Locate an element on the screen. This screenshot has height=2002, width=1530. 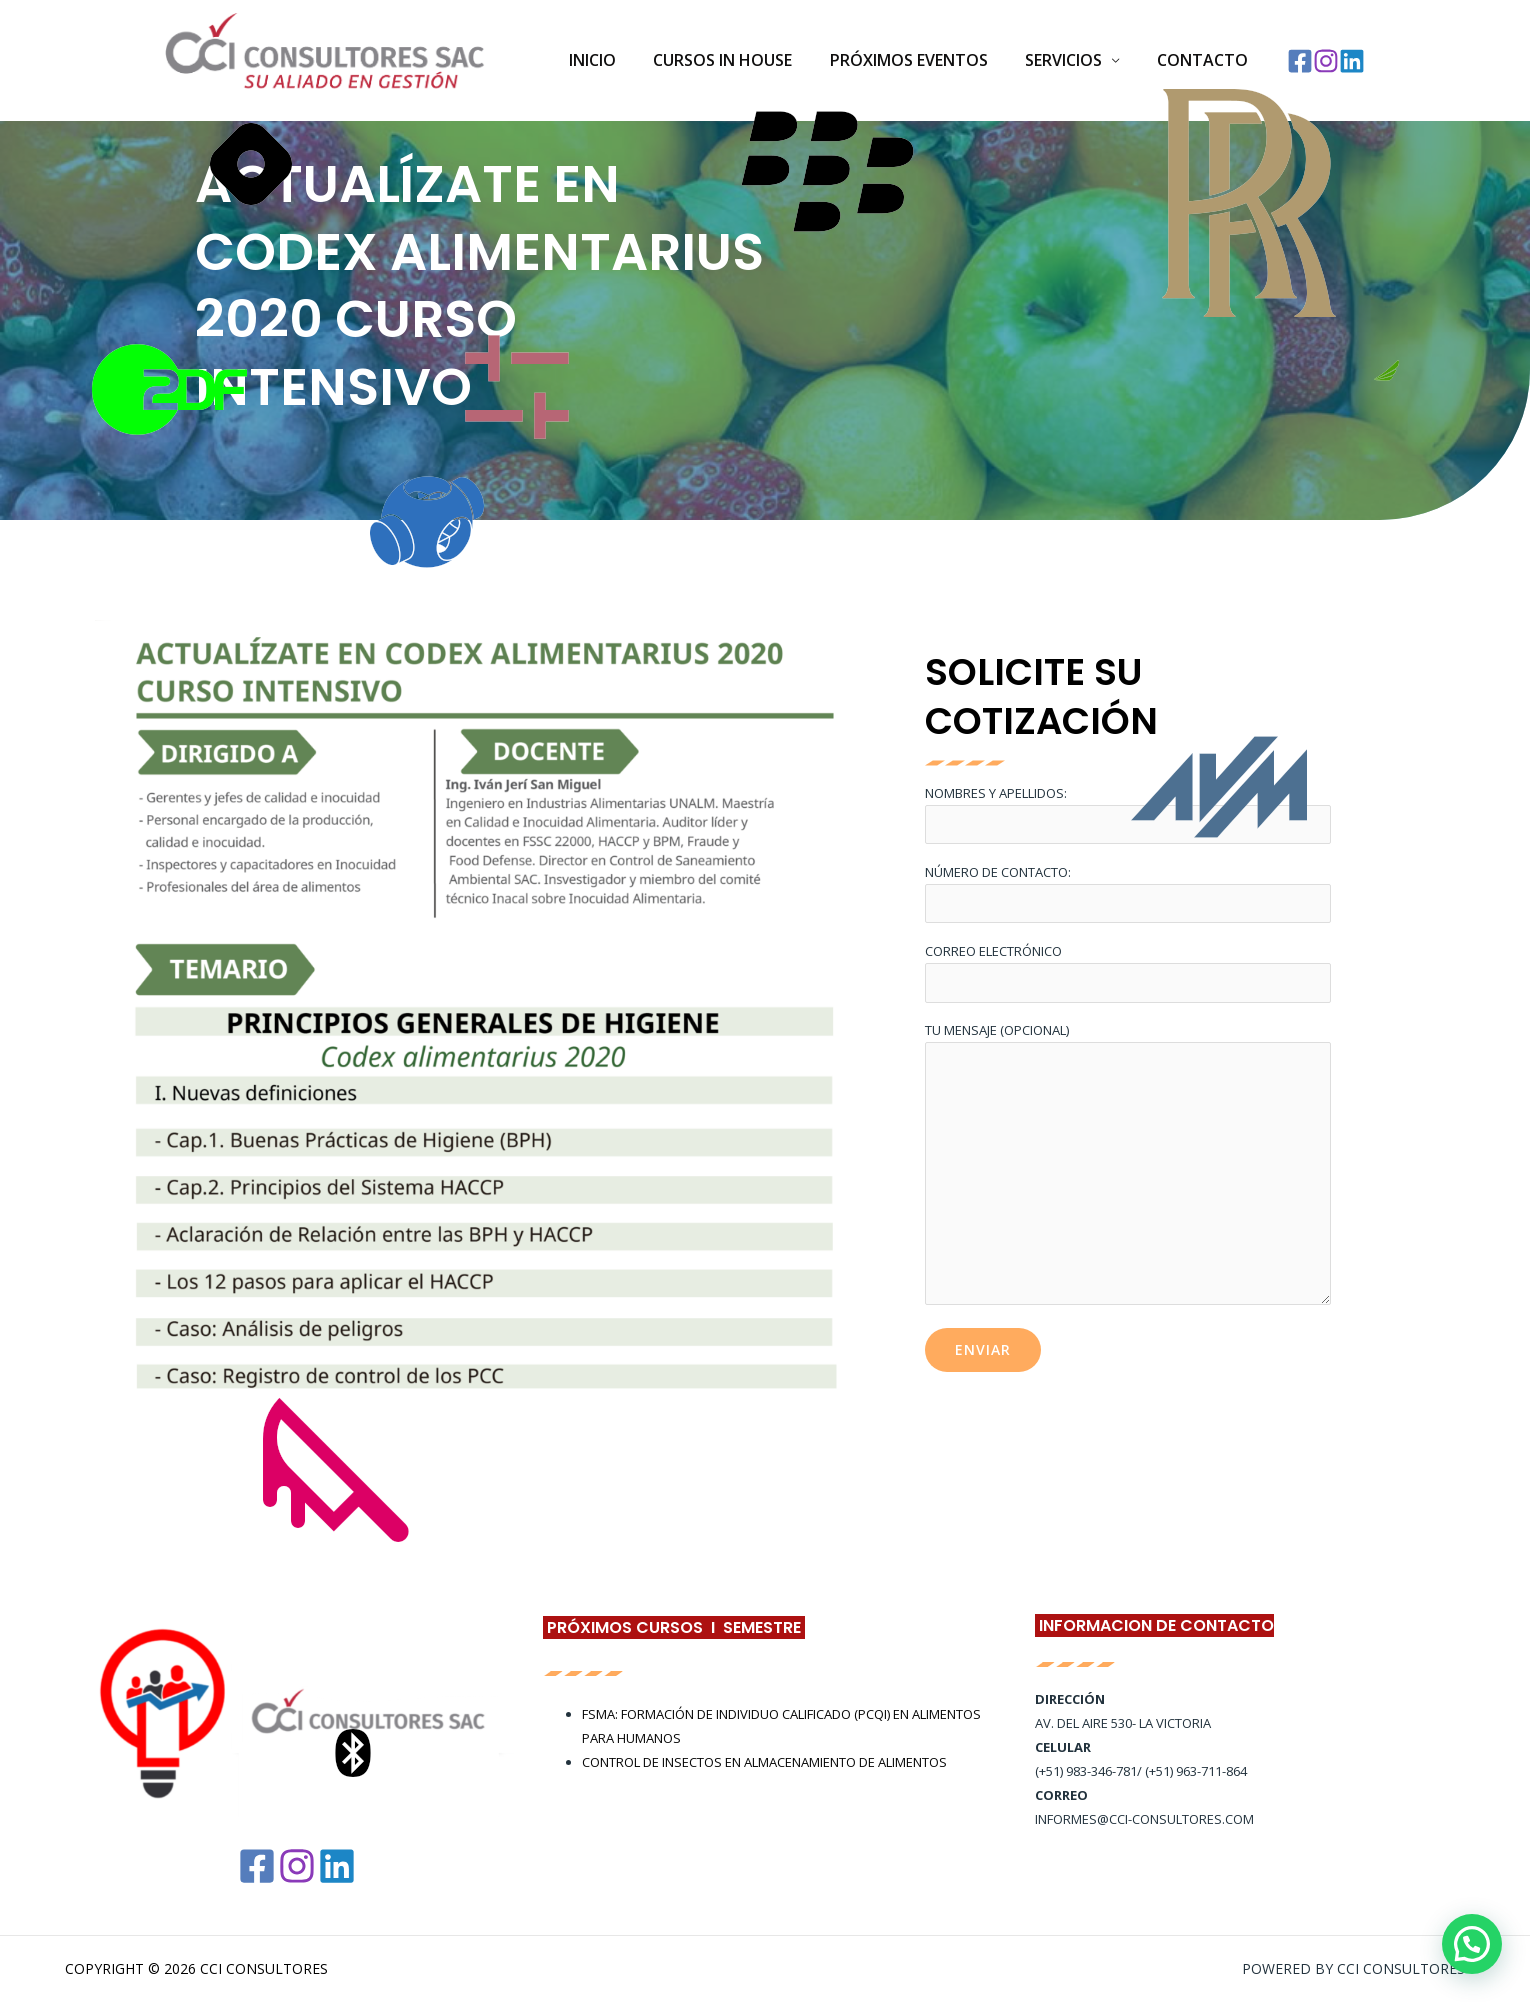
ZDF German television network logo is located at coordinates (169, 389).